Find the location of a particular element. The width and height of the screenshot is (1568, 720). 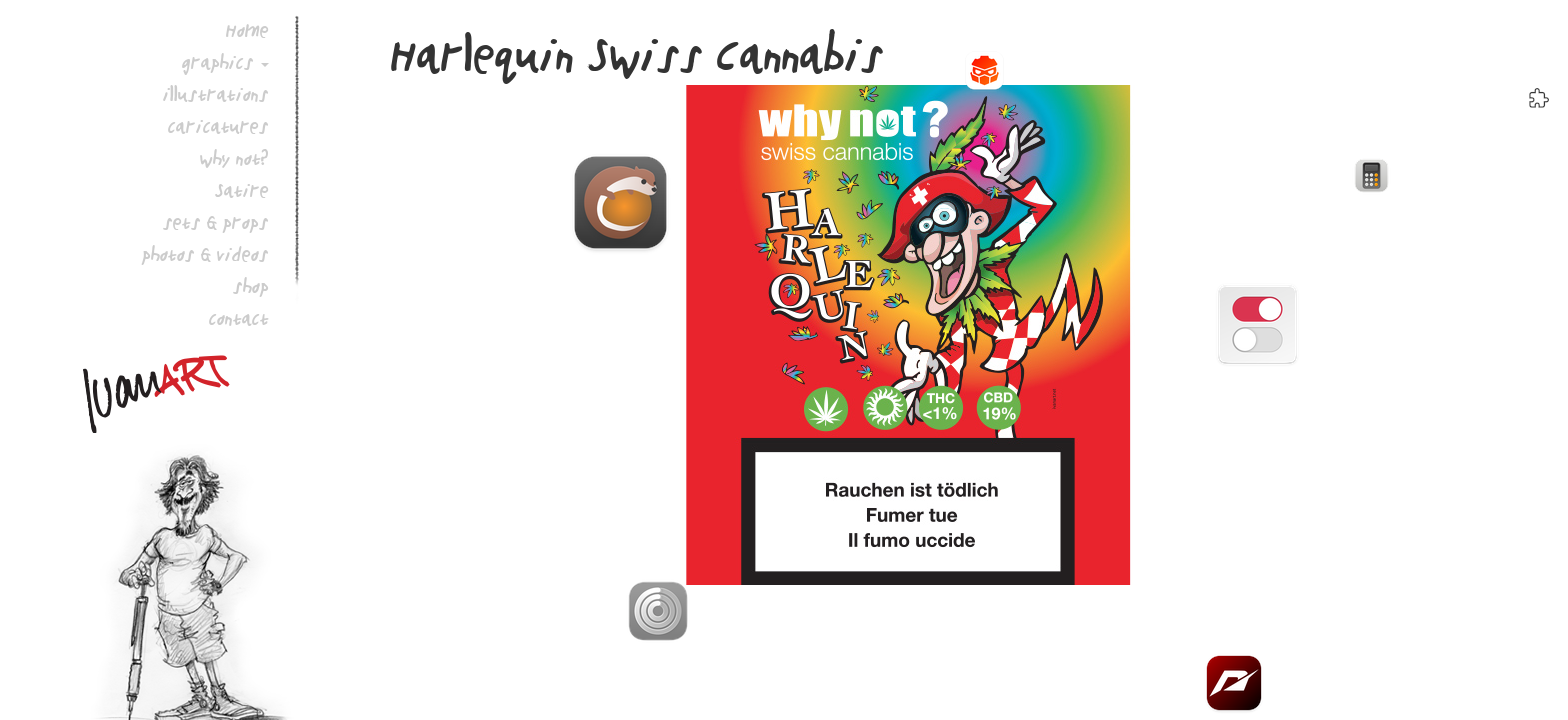

open gnome tweaks to customize desktop settings is located at coordinates (1257, 324).